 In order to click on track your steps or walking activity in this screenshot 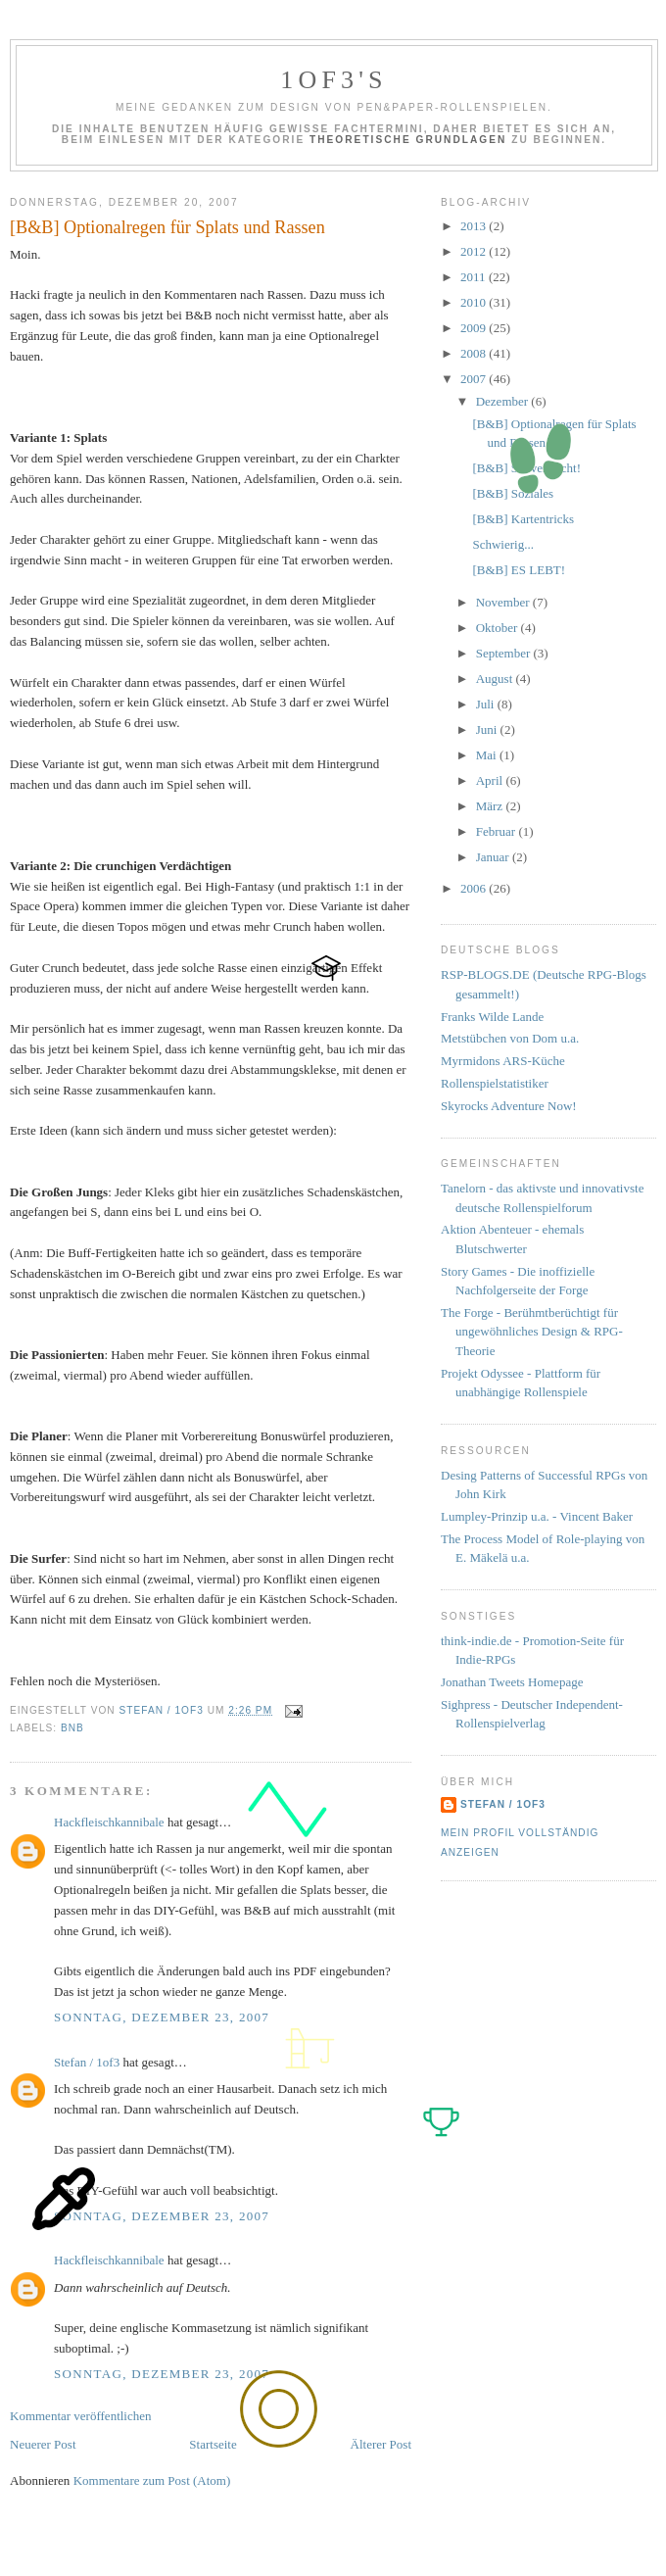, I will do `click(541, 459)`.